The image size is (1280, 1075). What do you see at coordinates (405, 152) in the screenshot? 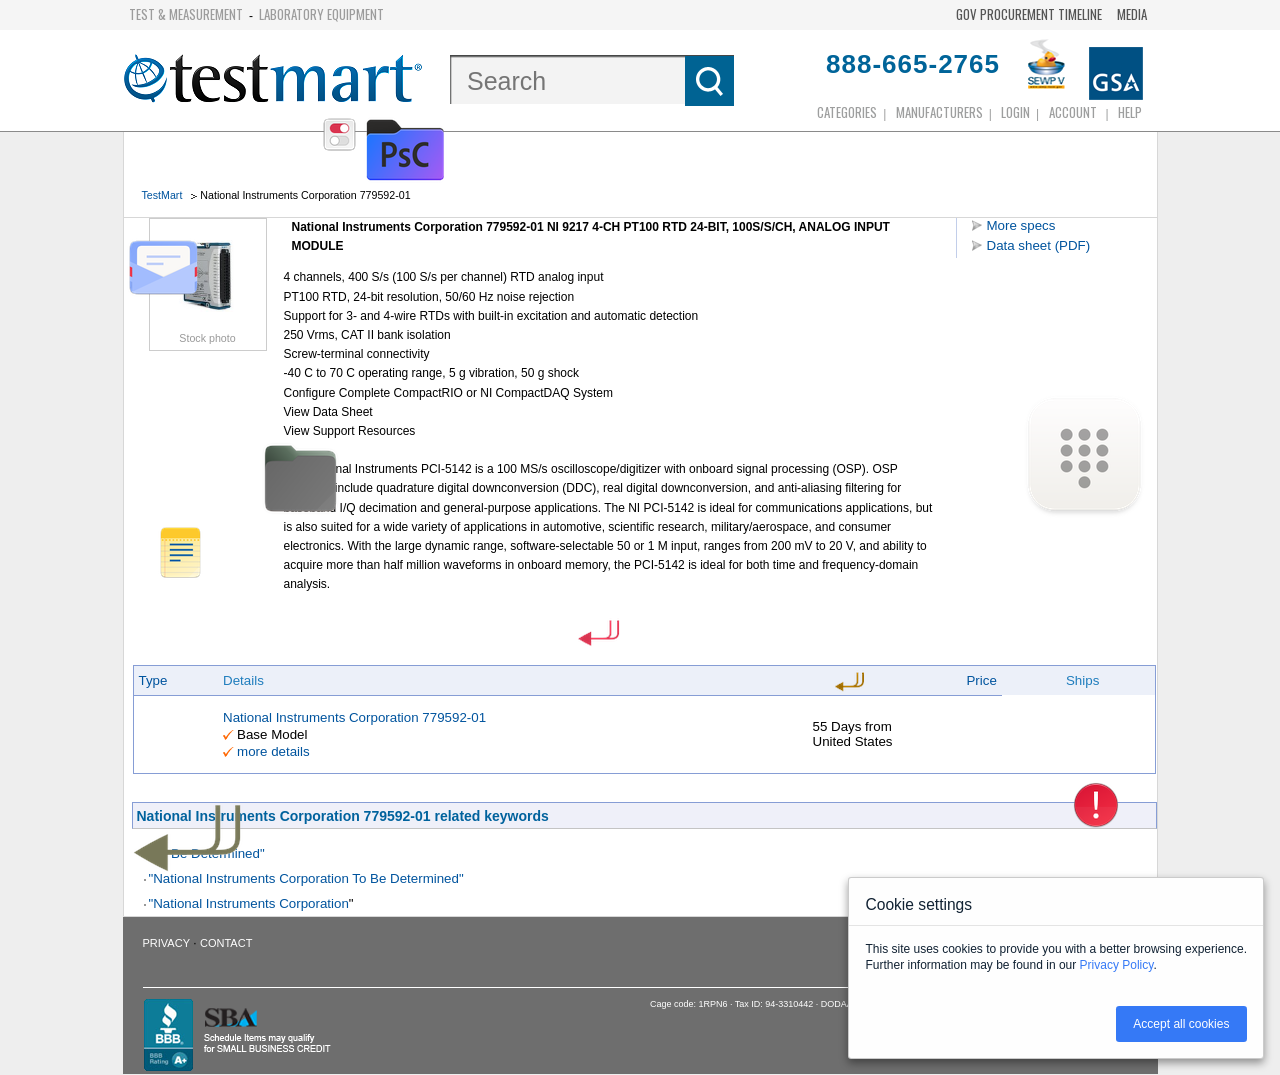
I see `open folder containing adobe photoshop classic files` at bounding box center [405, 152].